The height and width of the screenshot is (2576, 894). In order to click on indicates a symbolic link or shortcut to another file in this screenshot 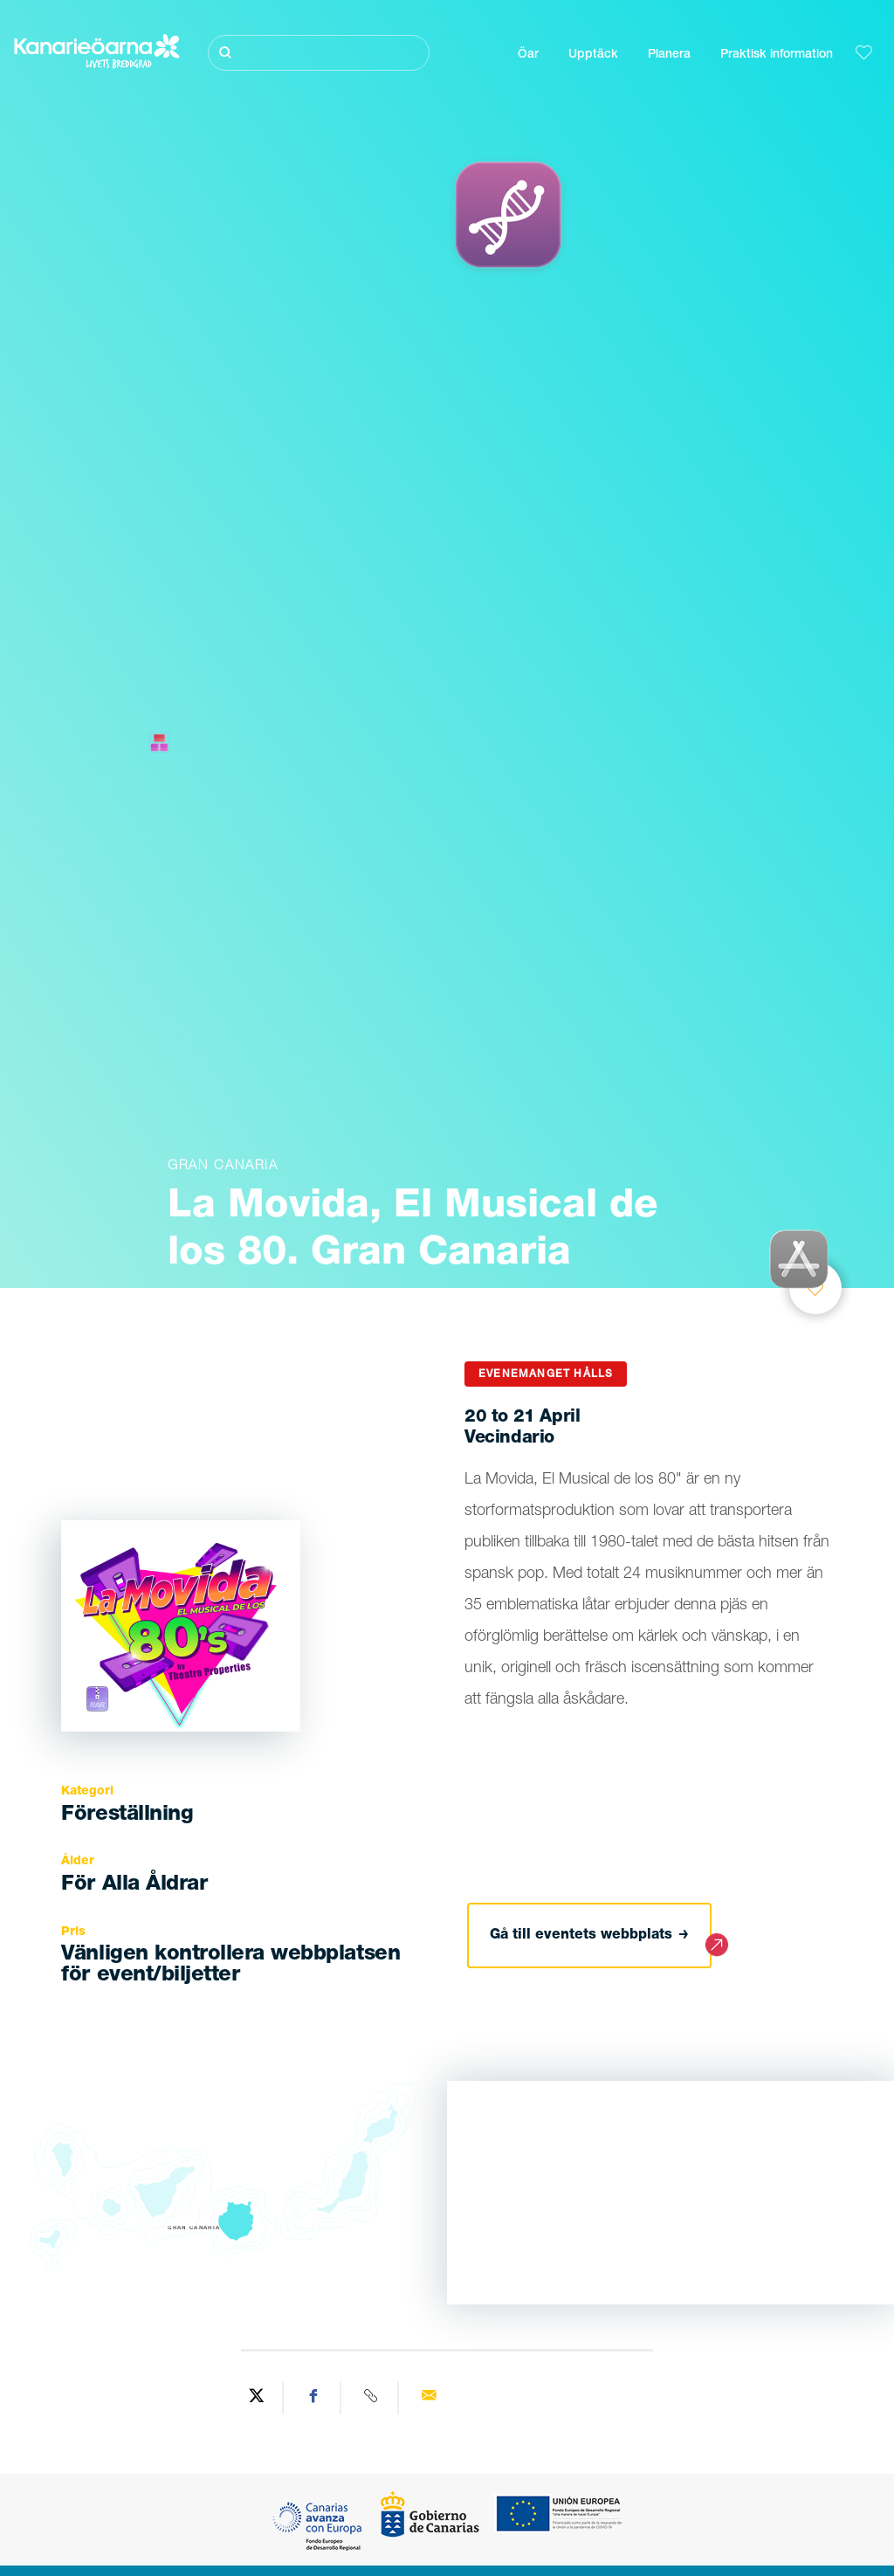, I will do `click(717, 1945)`.